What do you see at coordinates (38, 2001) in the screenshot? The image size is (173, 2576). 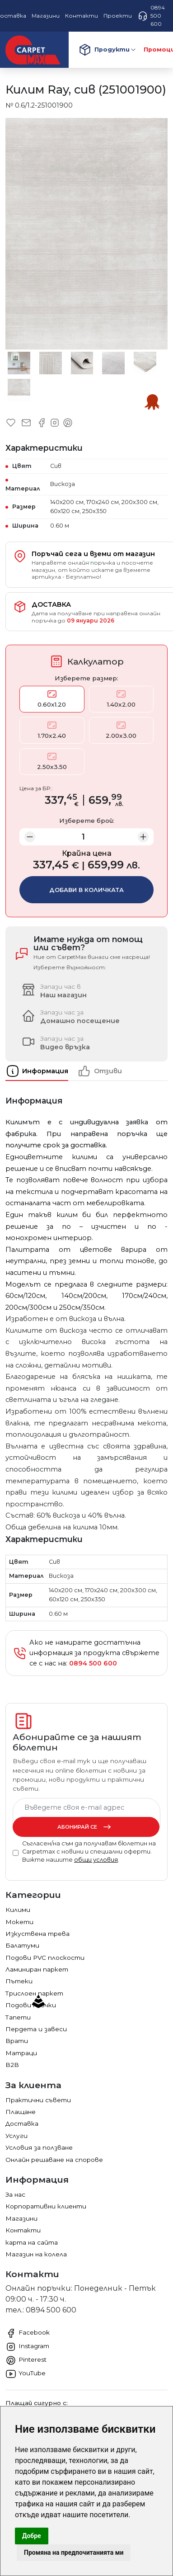 I see `red app logo` at bounding box center [38, 2001].